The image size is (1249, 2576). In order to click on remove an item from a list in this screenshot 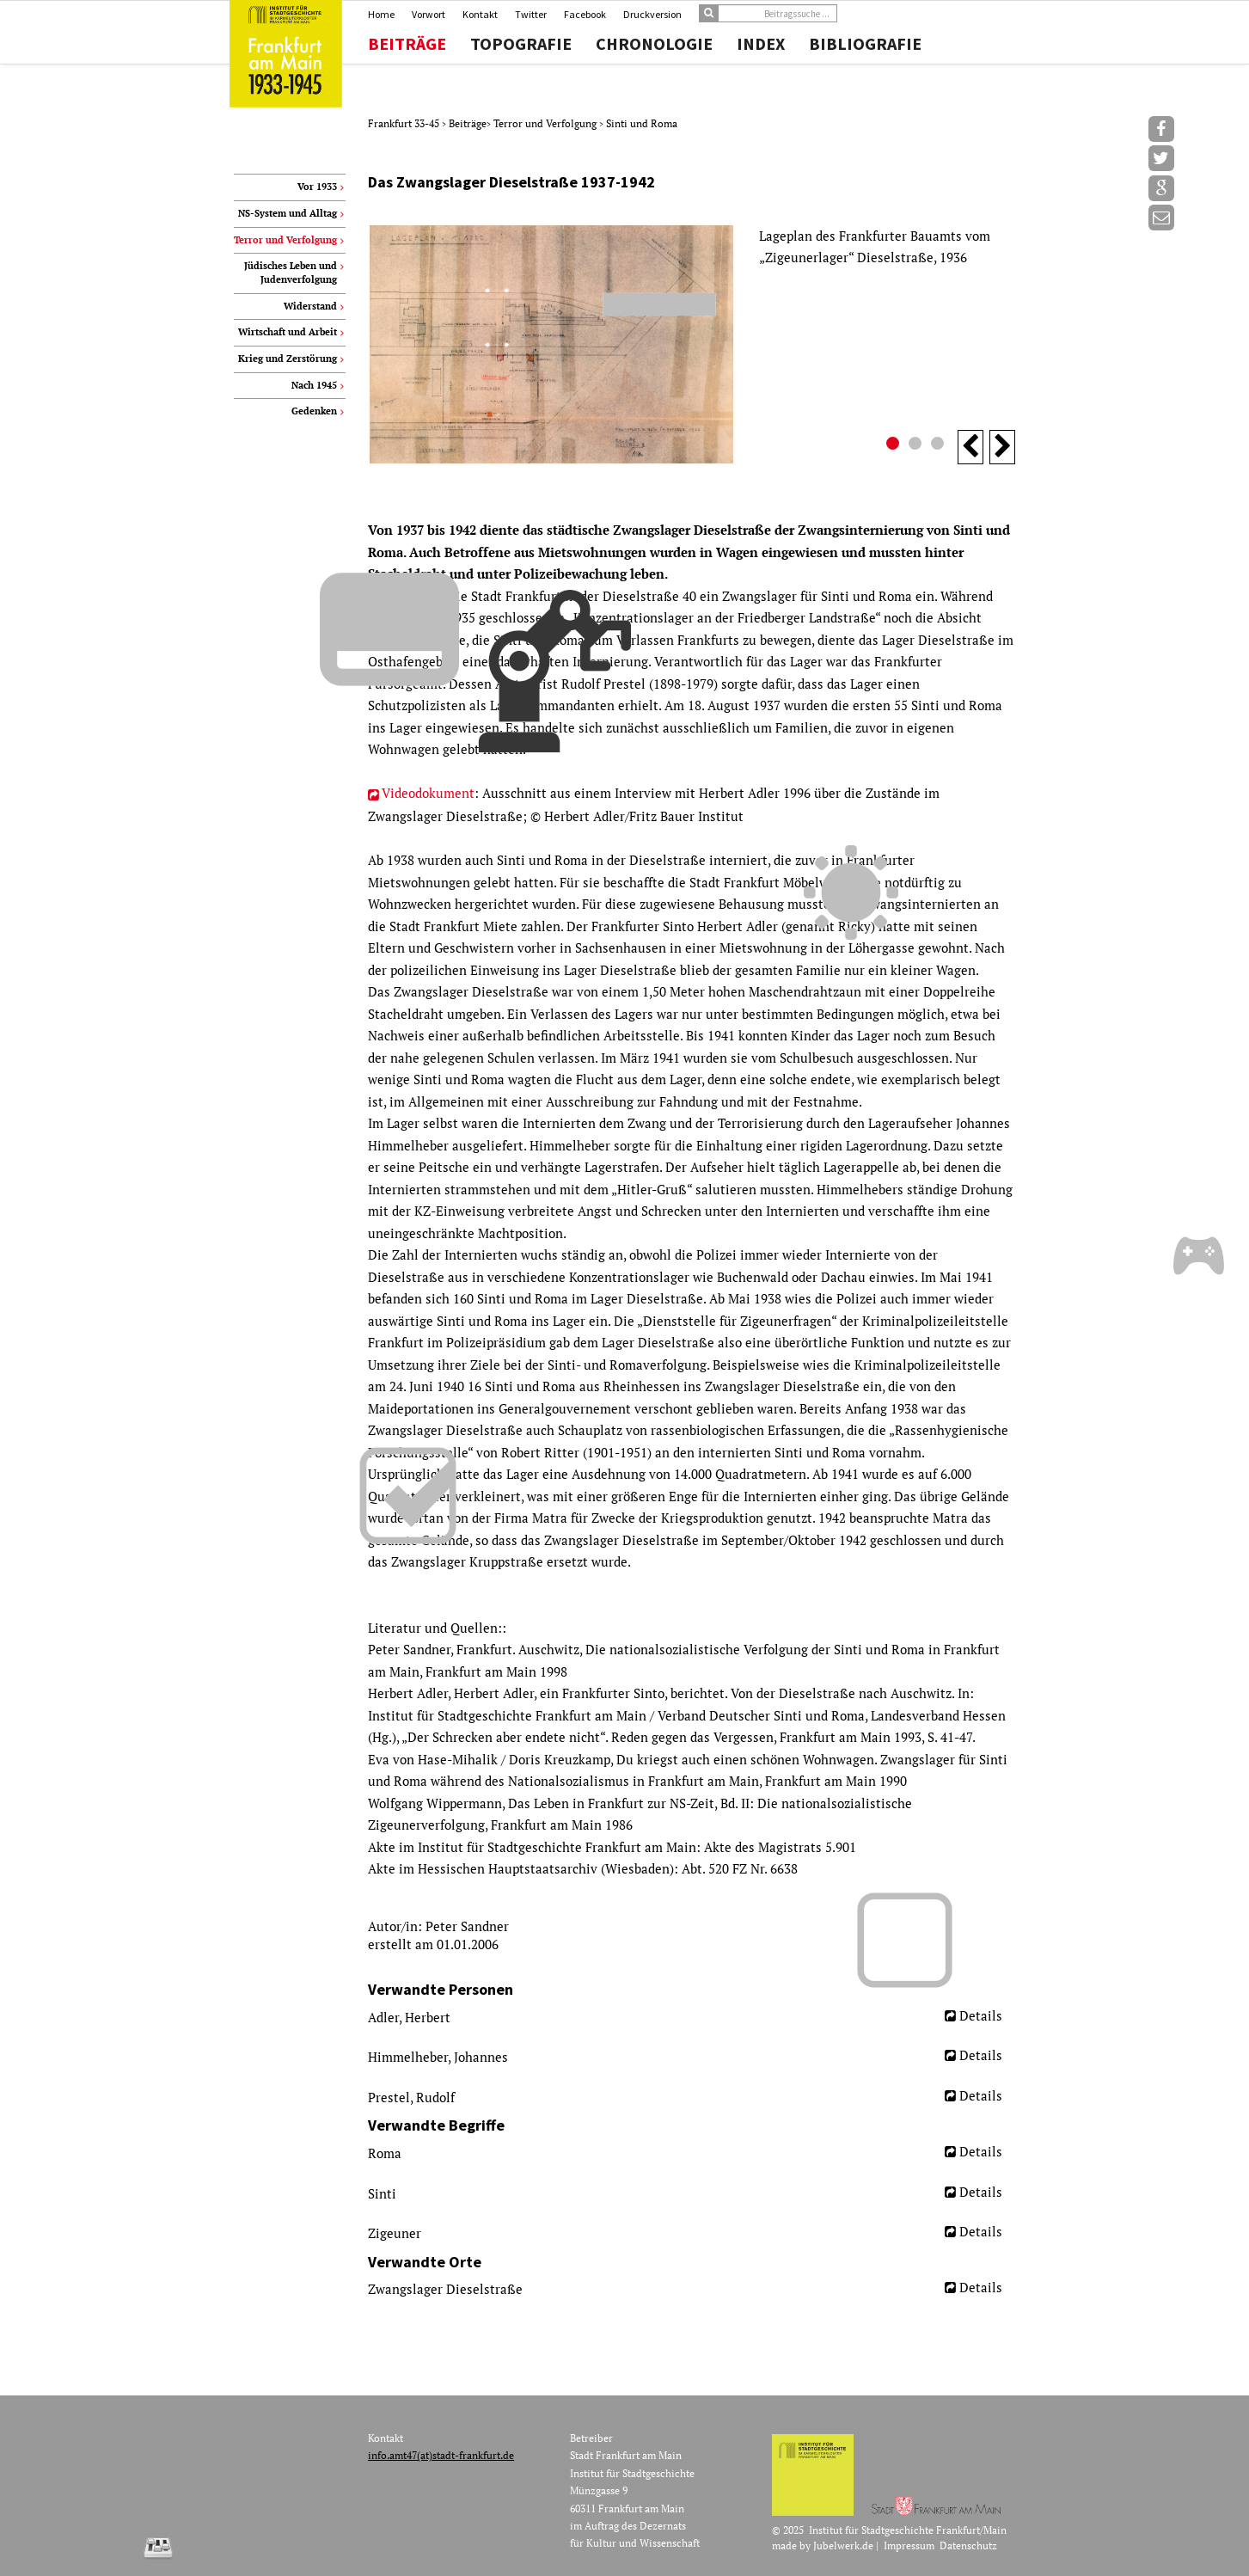, I will do `click(659, 304)`.